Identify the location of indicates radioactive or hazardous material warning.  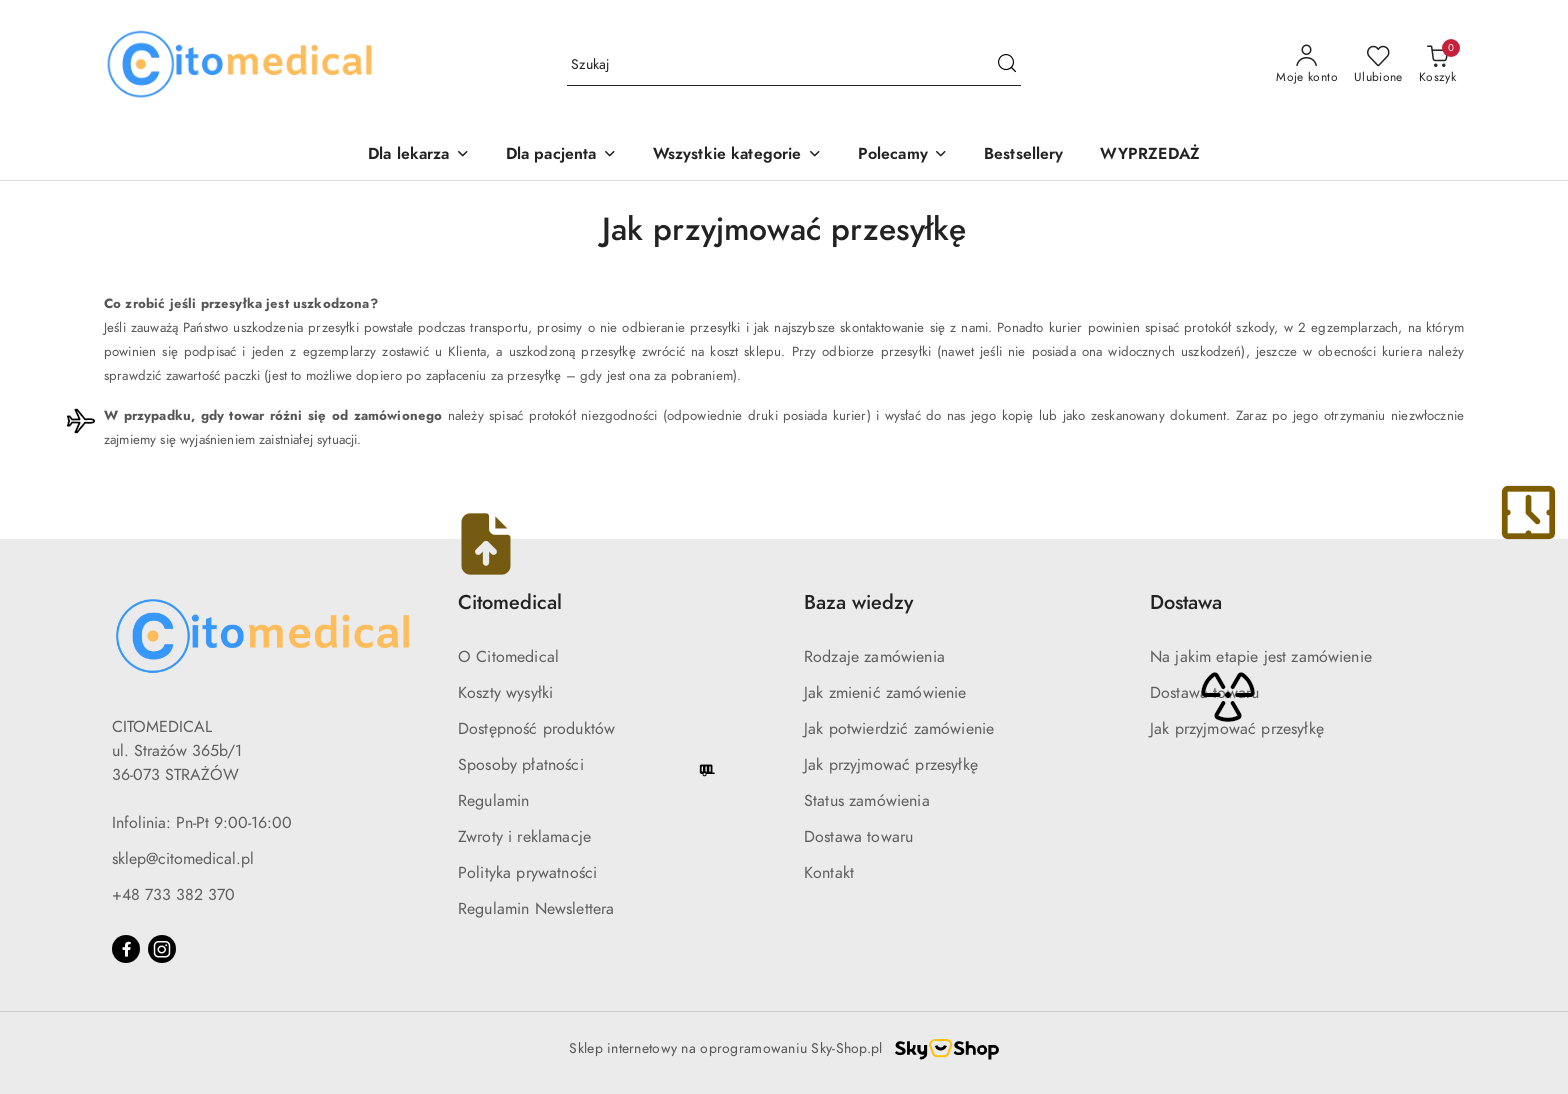
(1228, 695).